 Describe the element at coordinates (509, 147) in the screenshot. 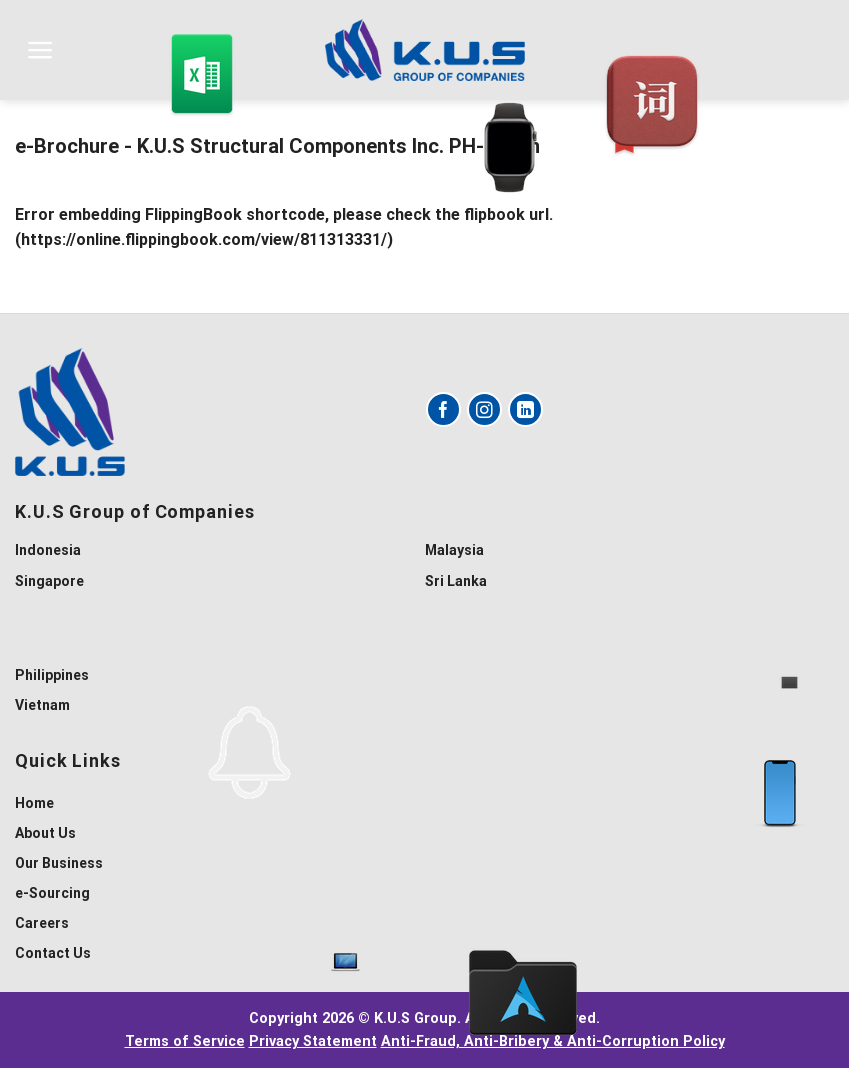

I see `apple watch series 5 device icon` at that location.